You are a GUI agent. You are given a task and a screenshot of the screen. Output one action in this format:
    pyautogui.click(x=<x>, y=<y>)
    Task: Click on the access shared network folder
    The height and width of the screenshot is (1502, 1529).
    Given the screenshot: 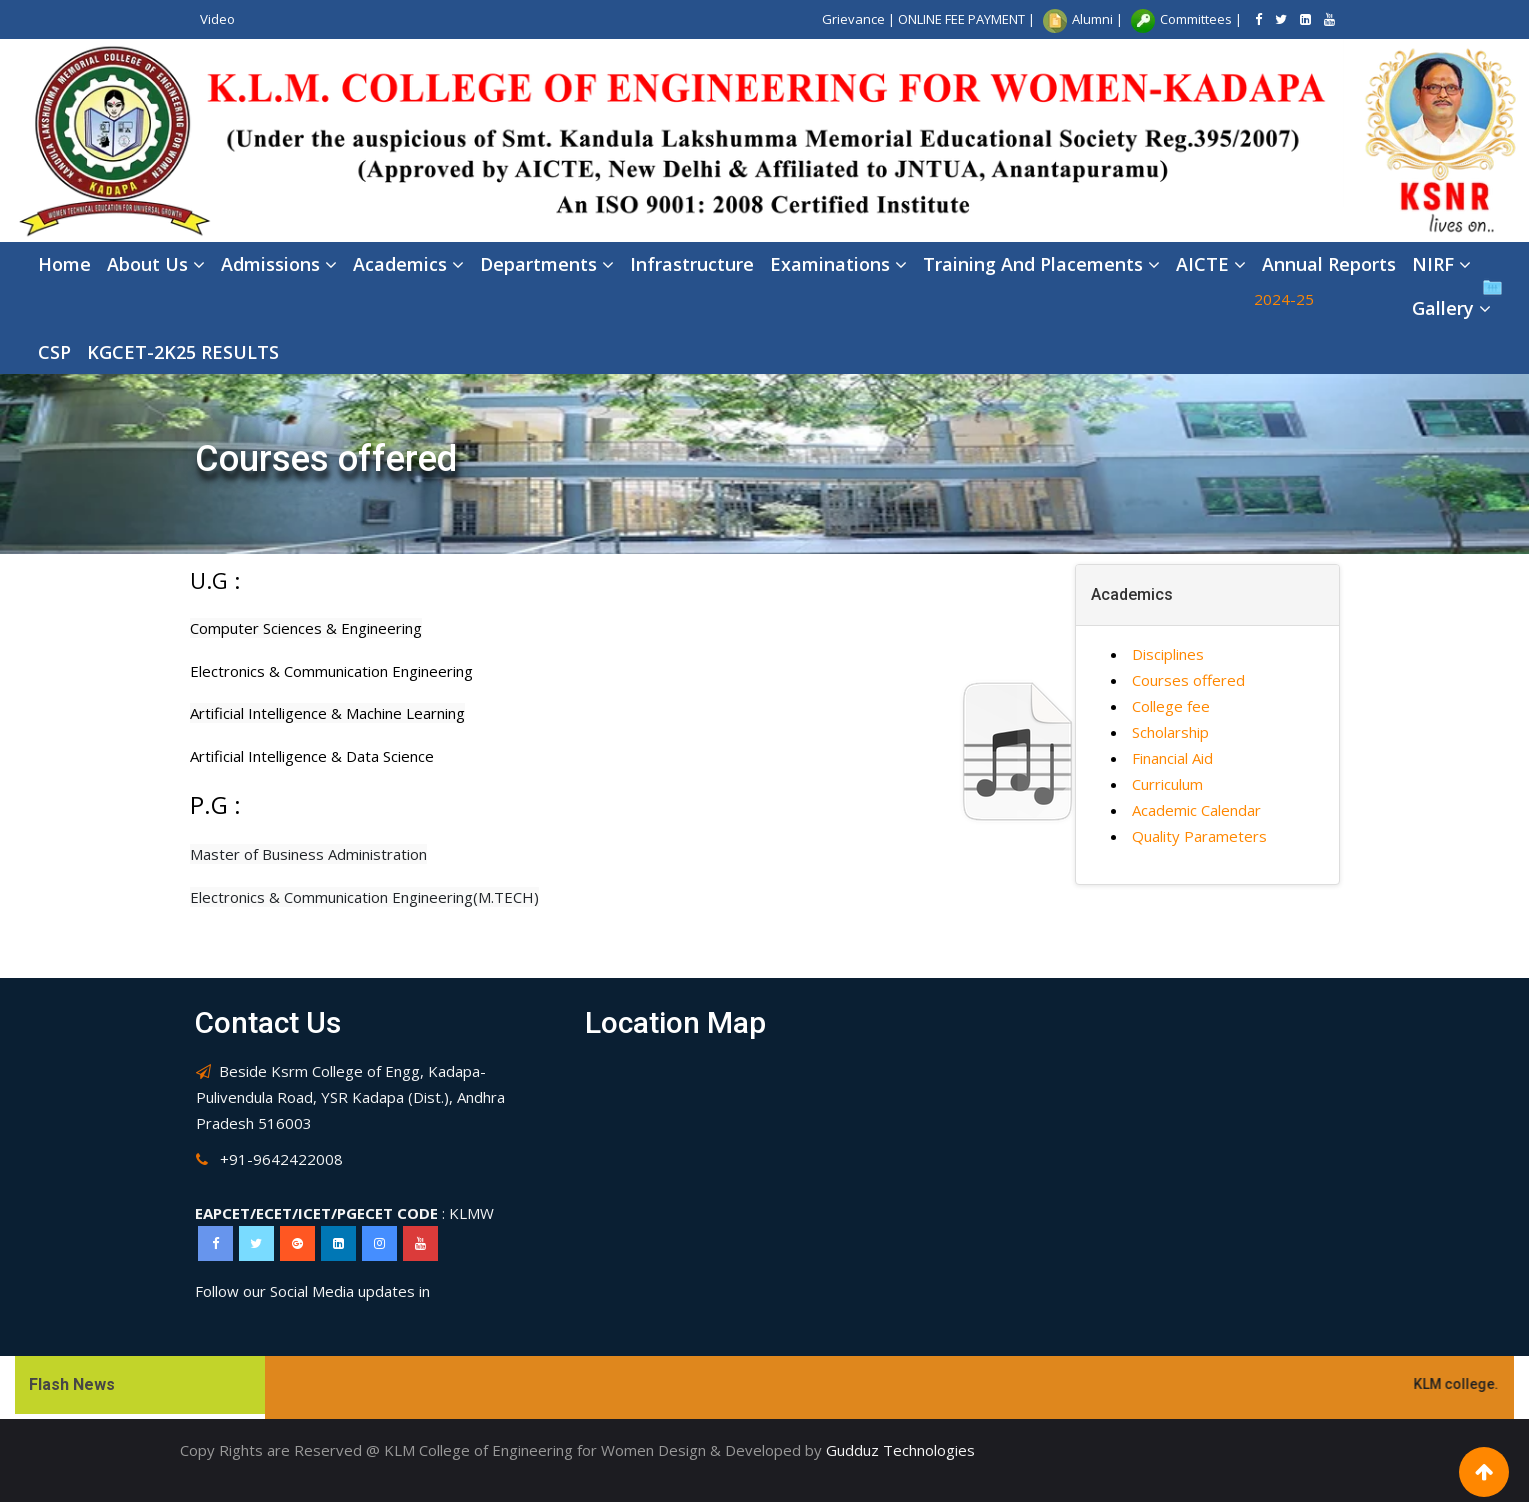 What is the action you would take?
    pyautogui.click(x=1492, y=287)
    